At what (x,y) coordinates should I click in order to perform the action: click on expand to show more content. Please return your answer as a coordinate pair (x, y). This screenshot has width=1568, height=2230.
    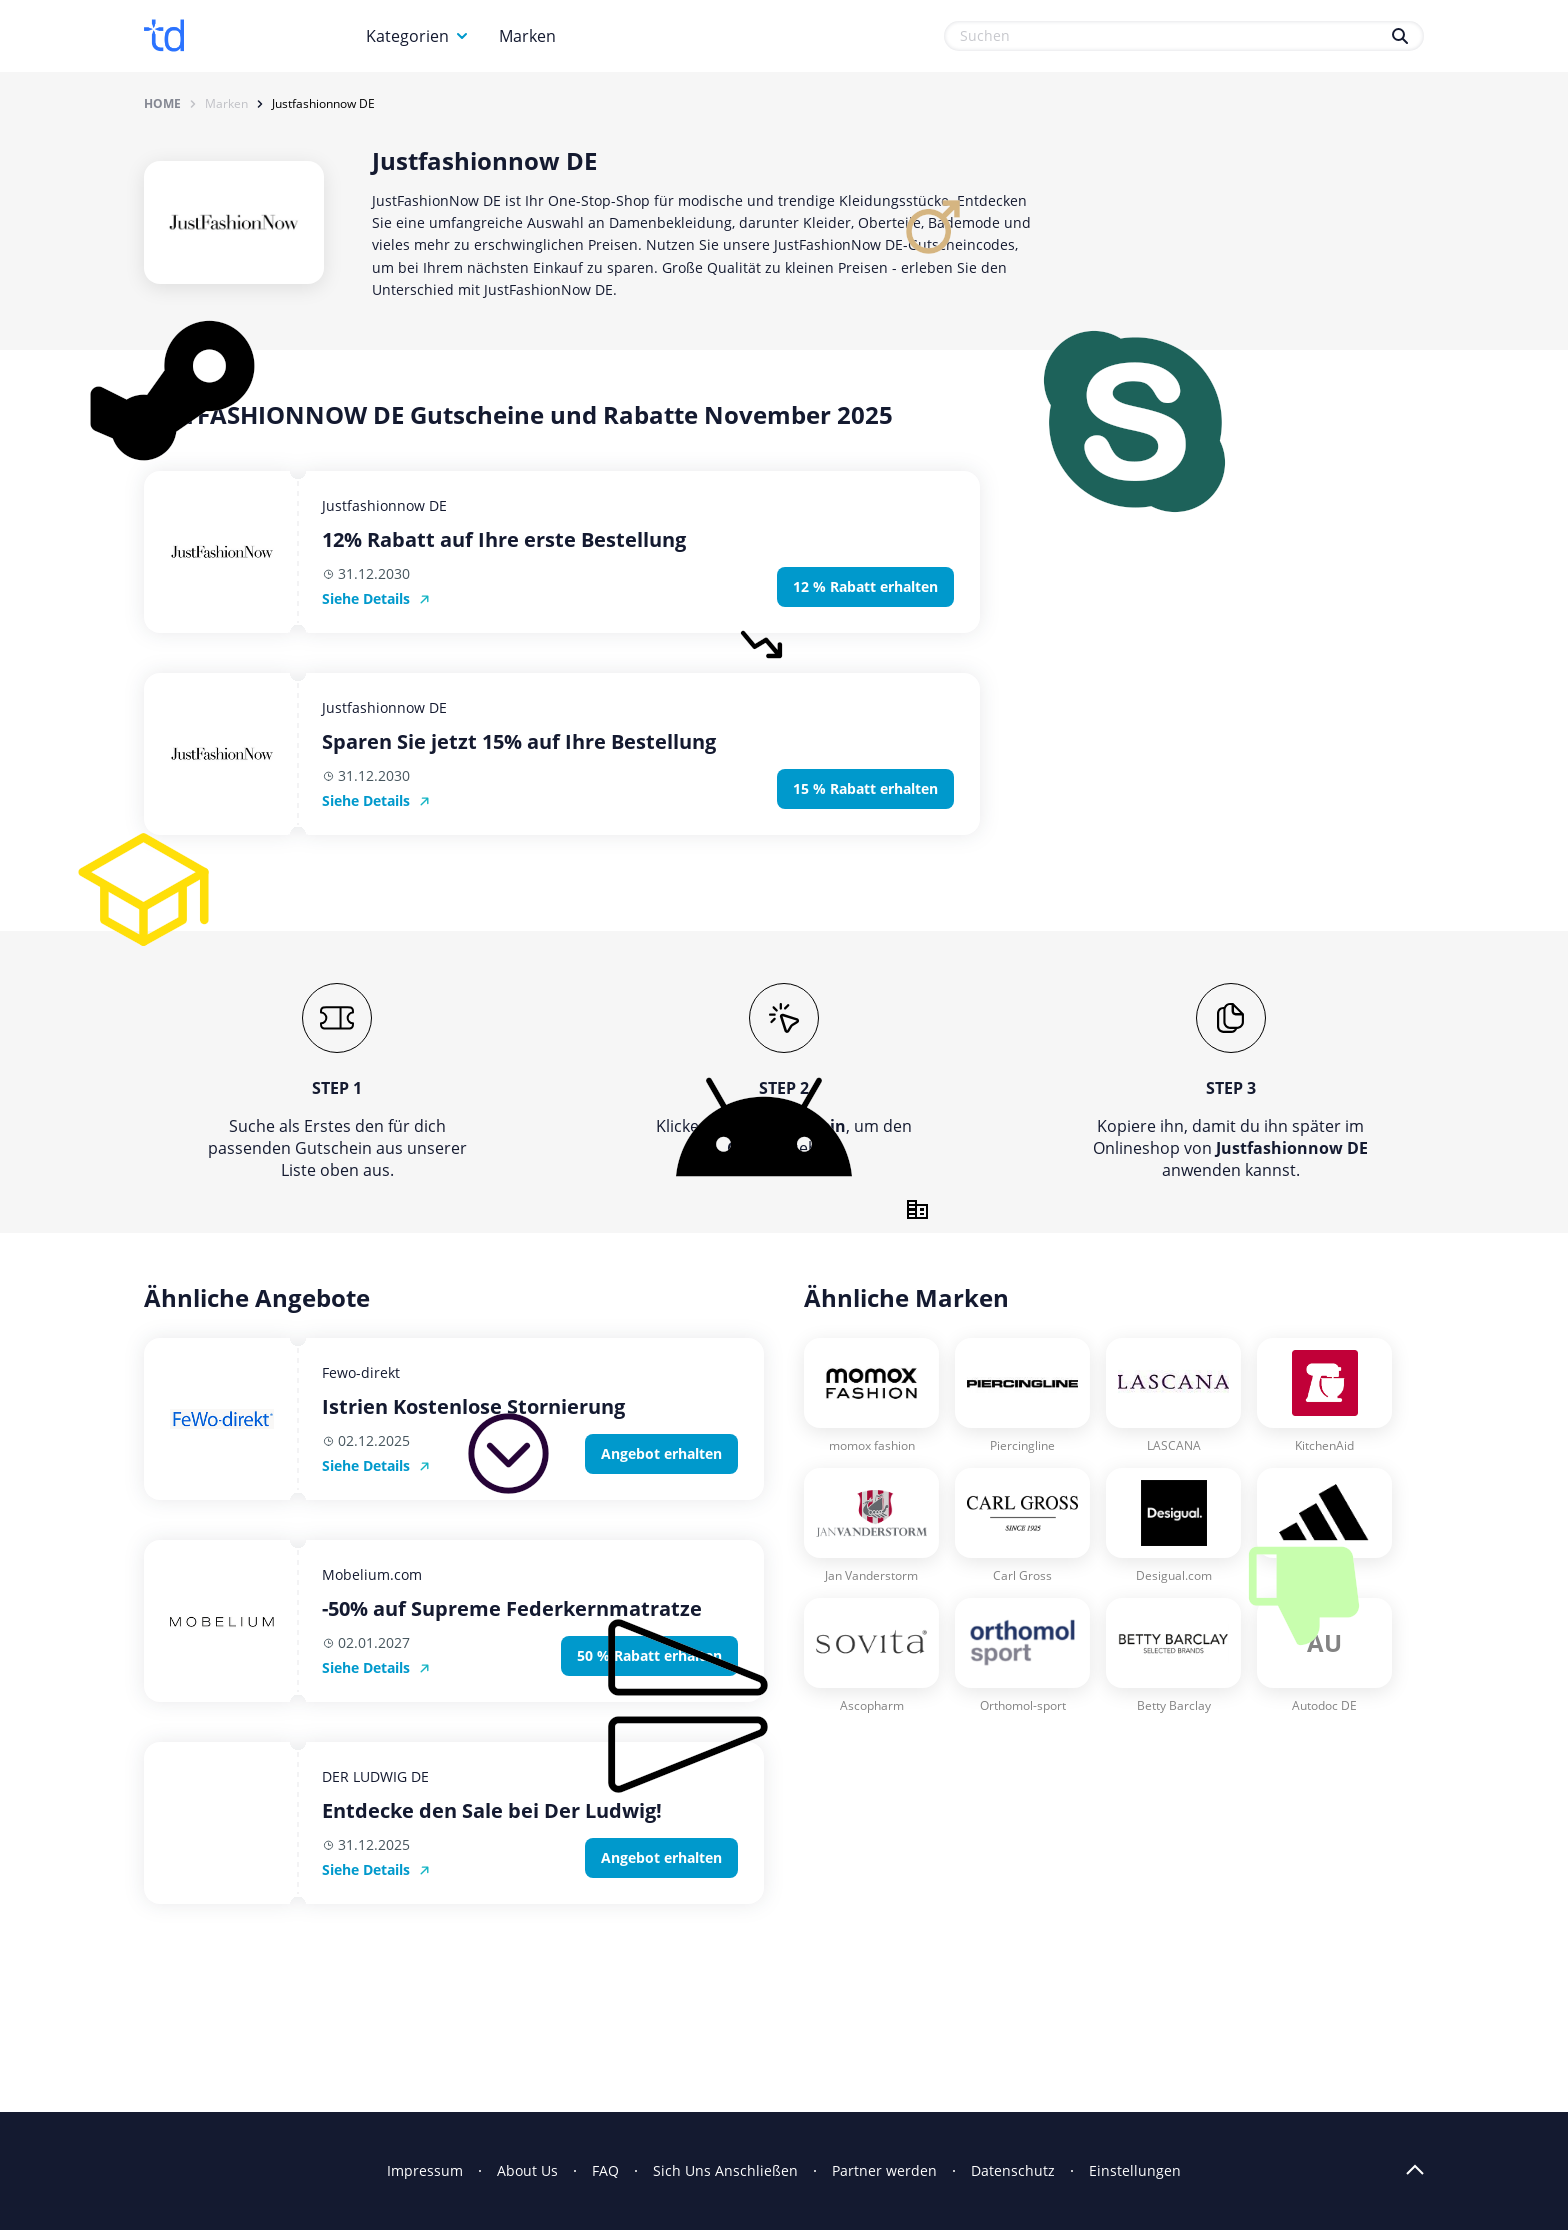
    Looking at the image, I should click on (508, 1453).